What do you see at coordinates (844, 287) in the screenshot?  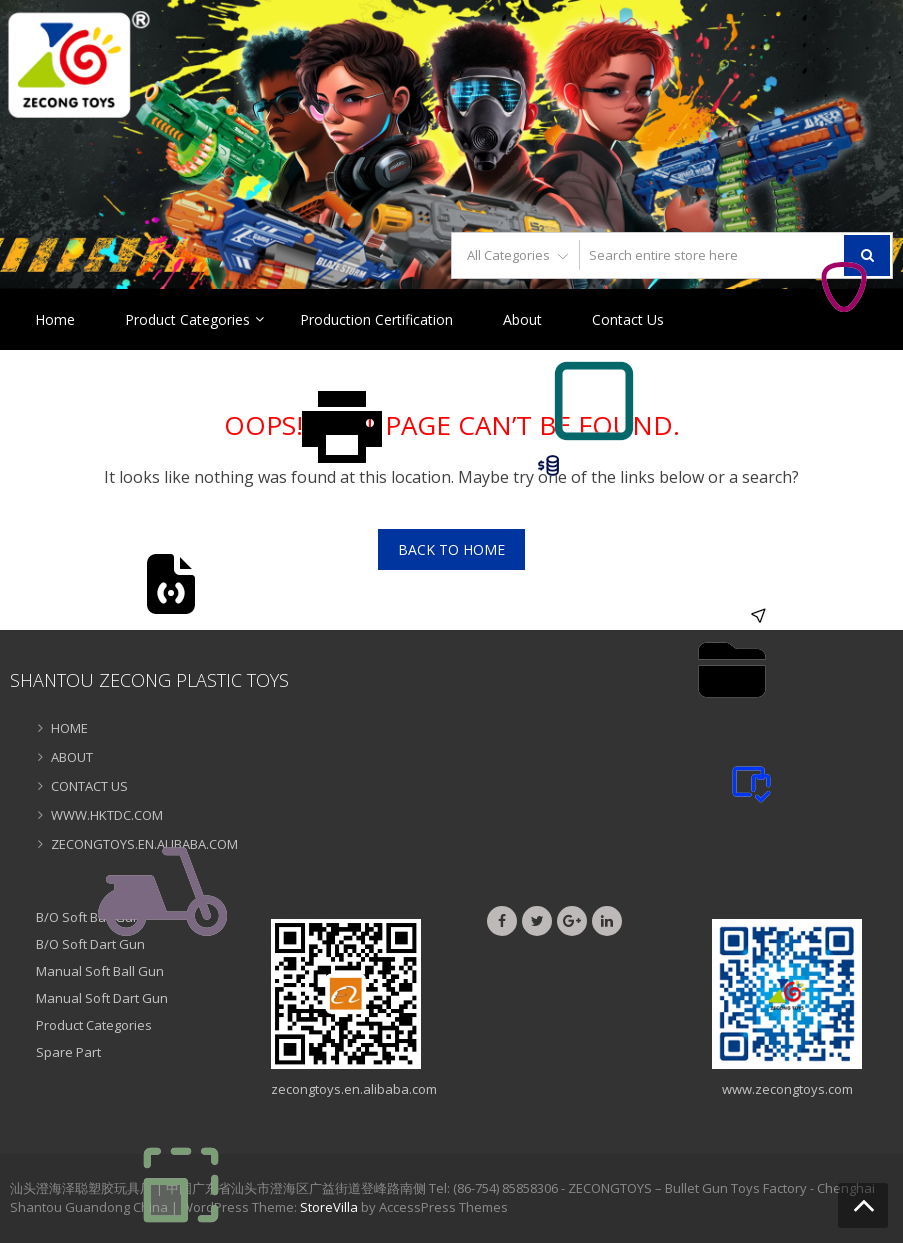 I see `access music or guitar-related features` at bounding box center [844, 287].